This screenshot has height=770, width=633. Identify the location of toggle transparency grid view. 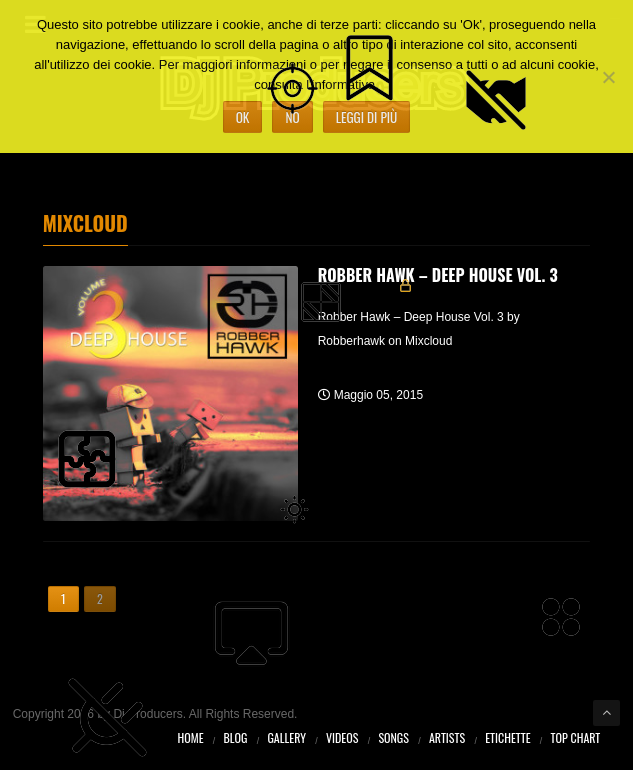
(321, 302).